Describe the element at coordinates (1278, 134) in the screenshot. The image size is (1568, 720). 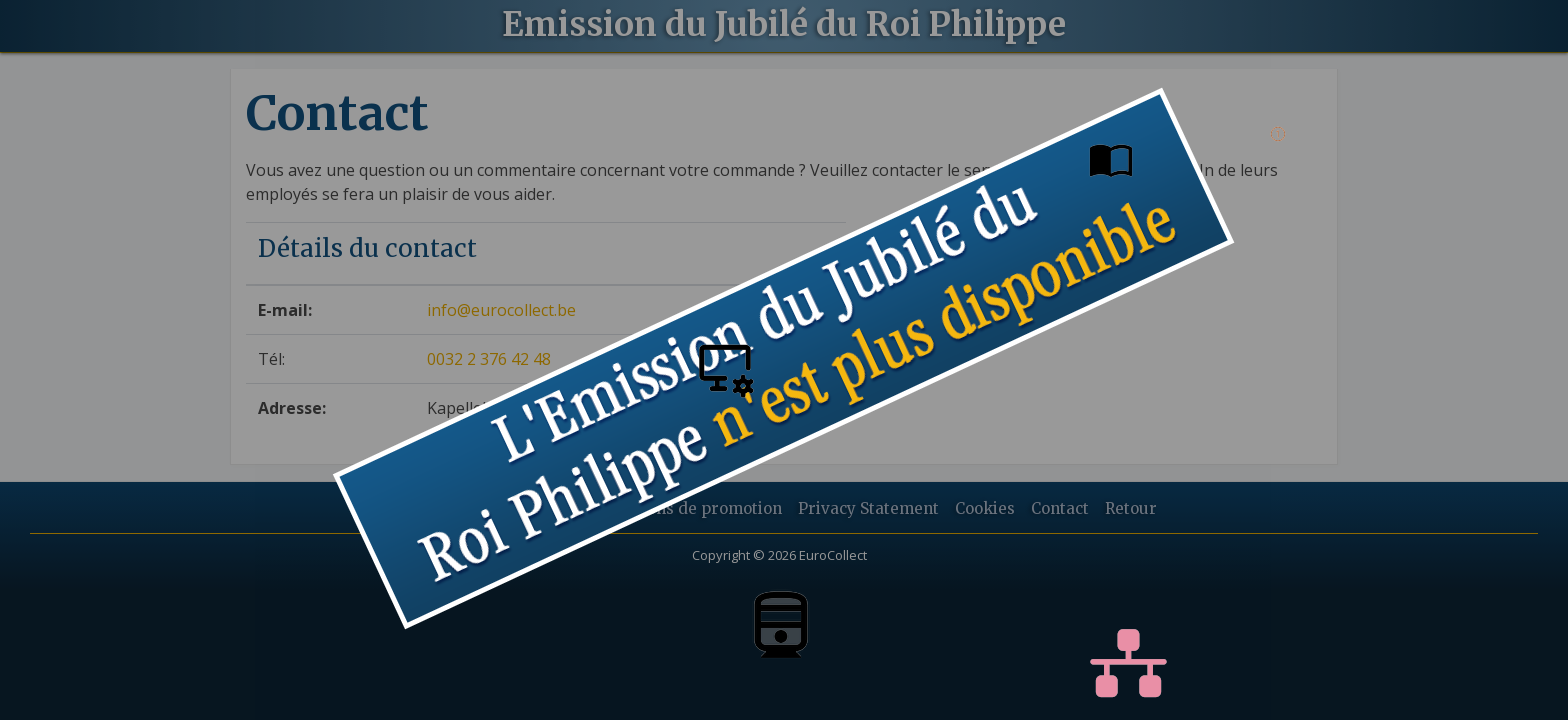
I see `indicates the first step in a process or sequence` at that location.